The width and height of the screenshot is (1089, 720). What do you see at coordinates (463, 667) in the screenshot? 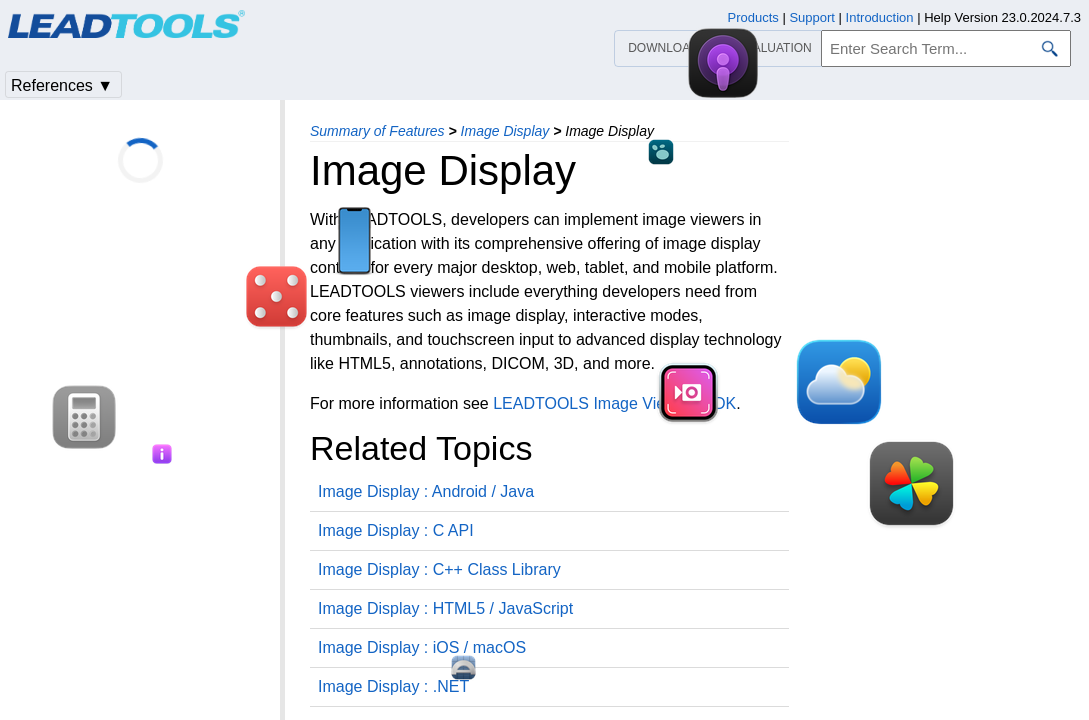
I see `open design or drafting application` at bounding box center [463, 667].